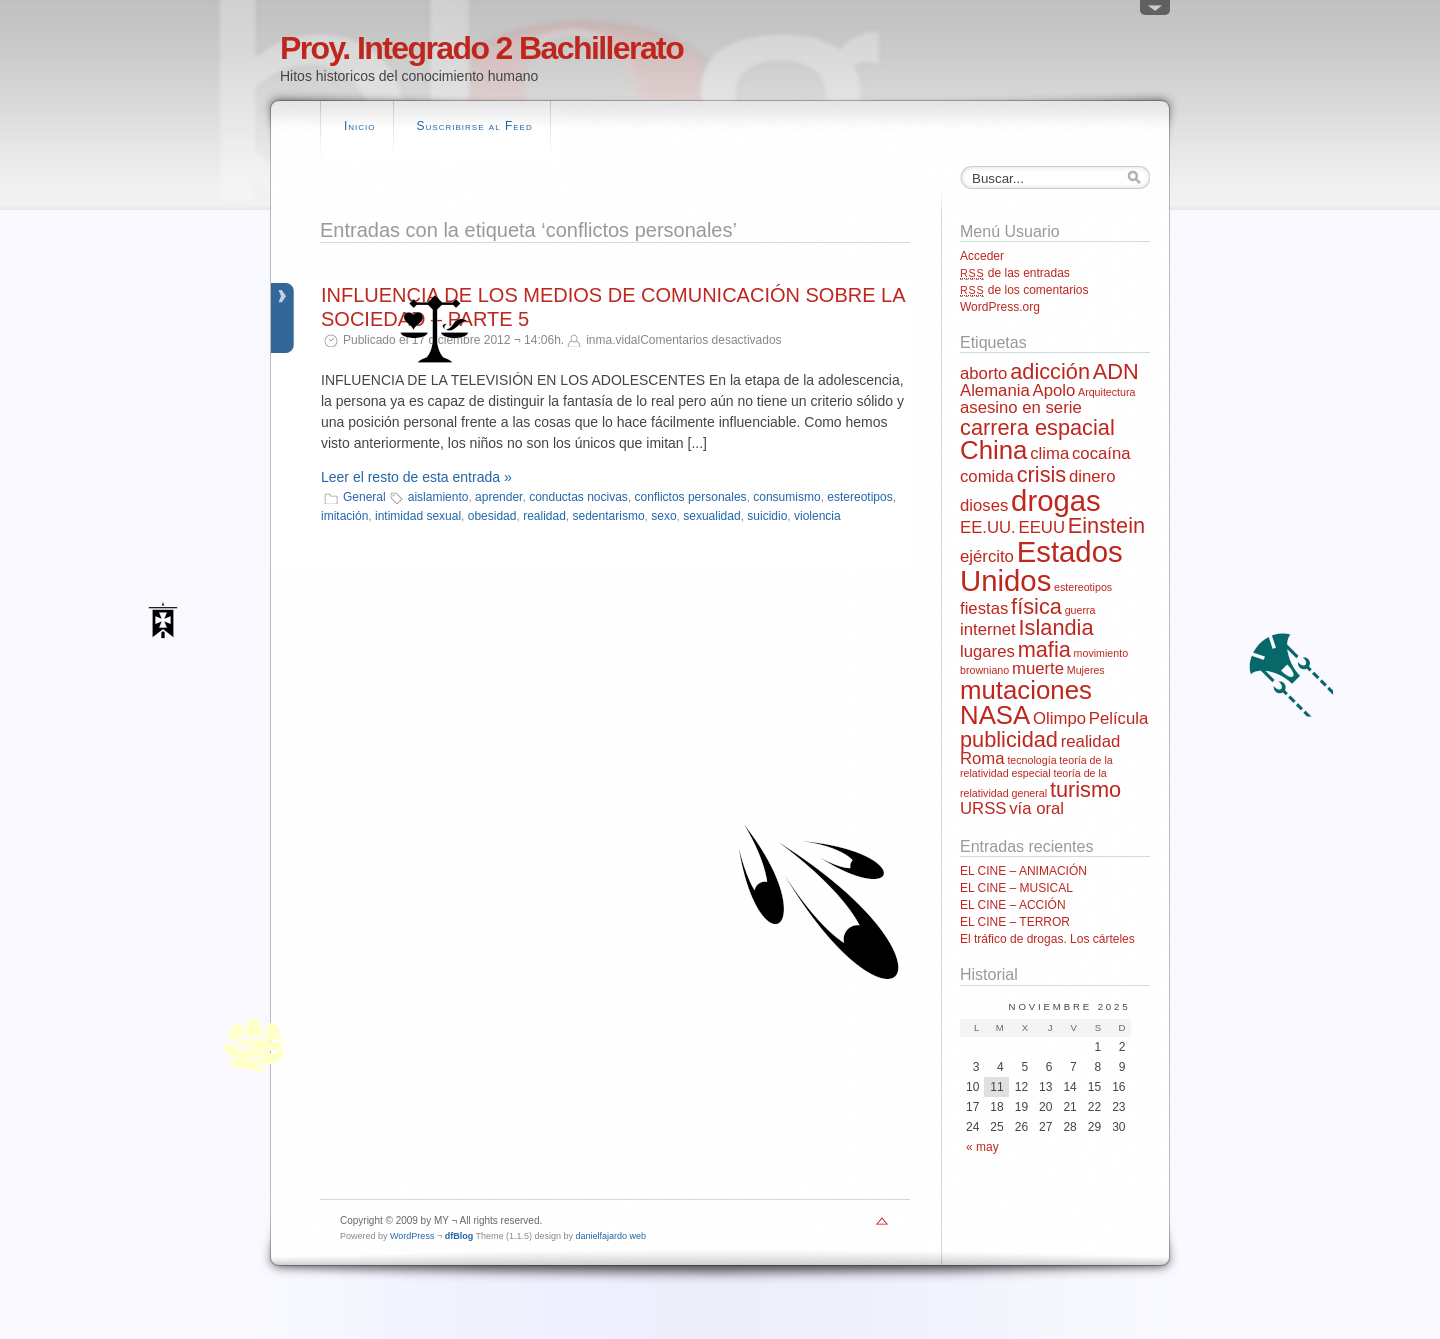  Describe the element at coordinates (163, 620) in the screenshot. I see `view guild or clan banner` at that location.